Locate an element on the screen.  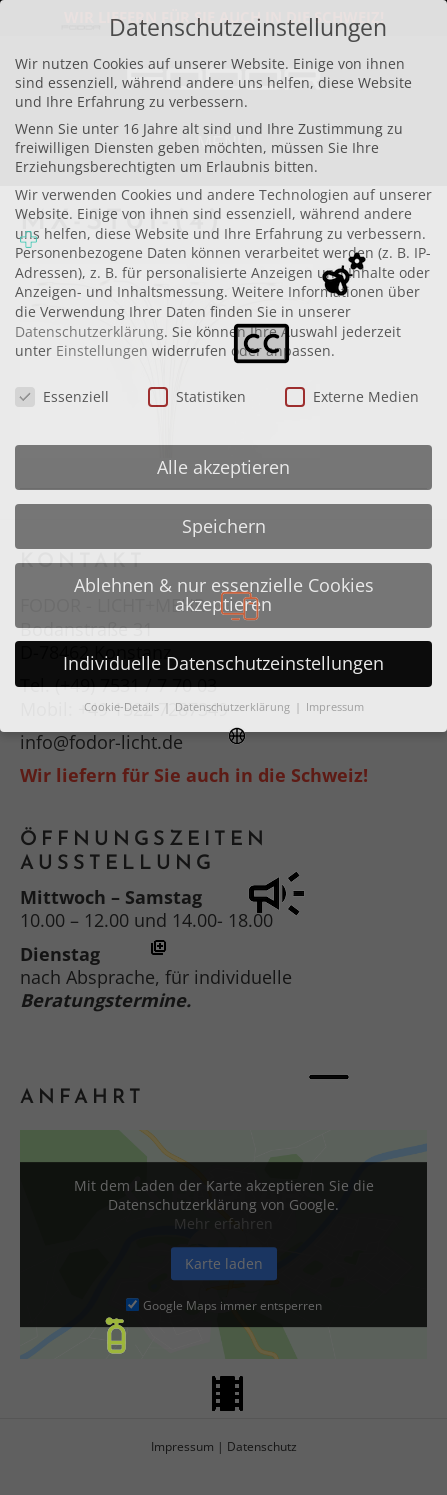
manage connected devices is located at coordinates (239, 606).